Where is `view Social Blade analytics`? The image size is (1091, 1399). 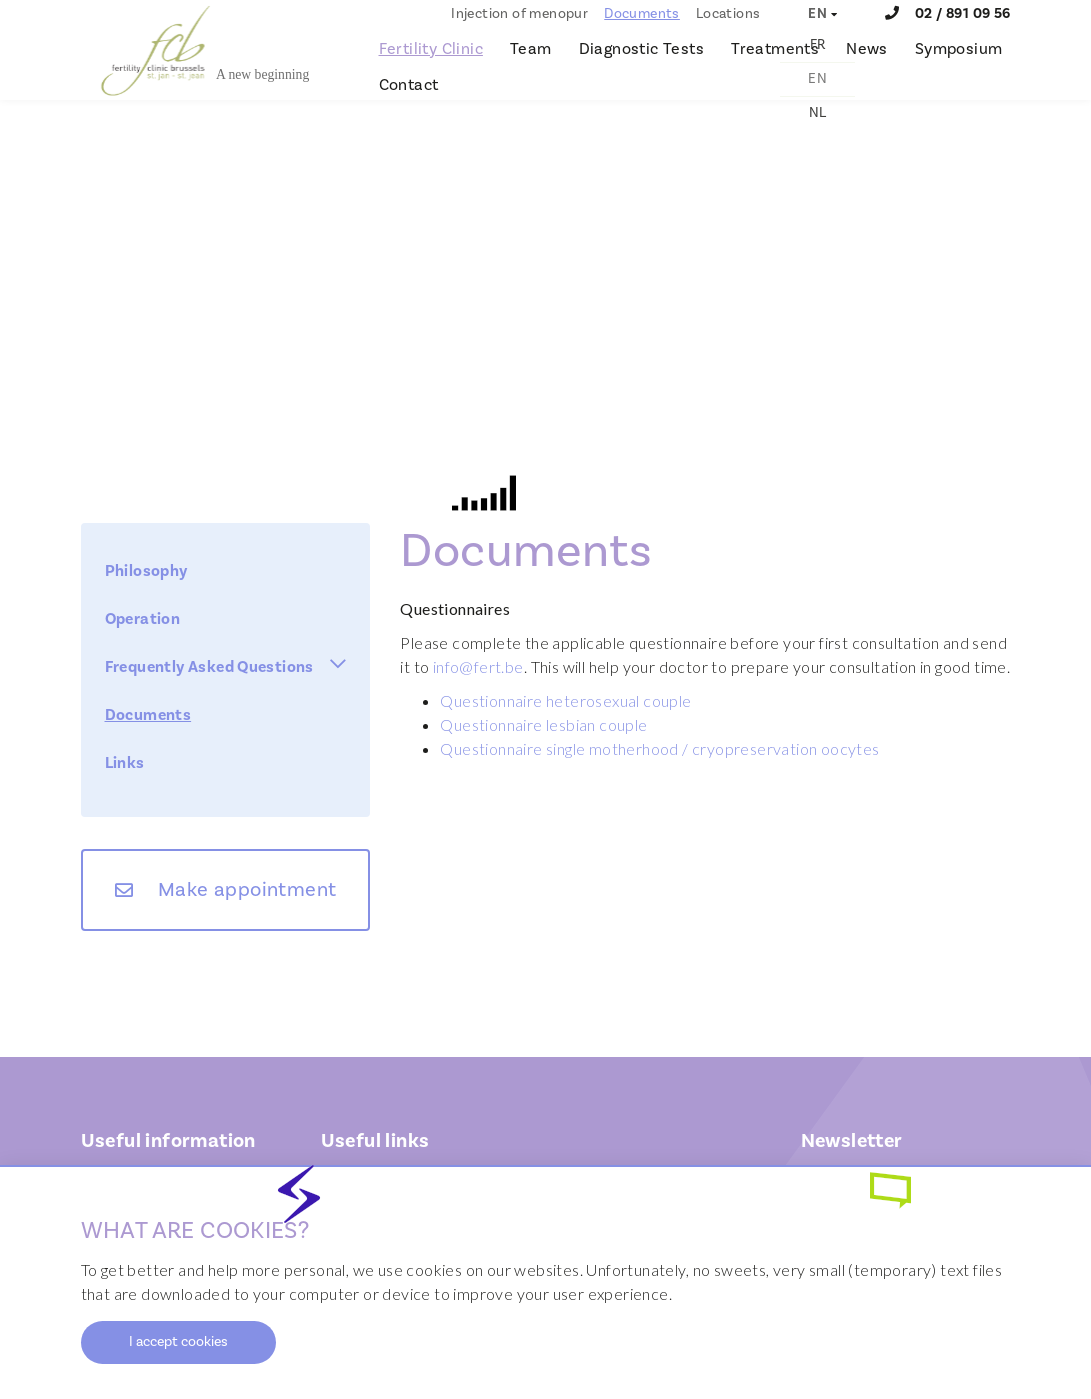 view Social Blade analytics is located at coordinates (484, 493).